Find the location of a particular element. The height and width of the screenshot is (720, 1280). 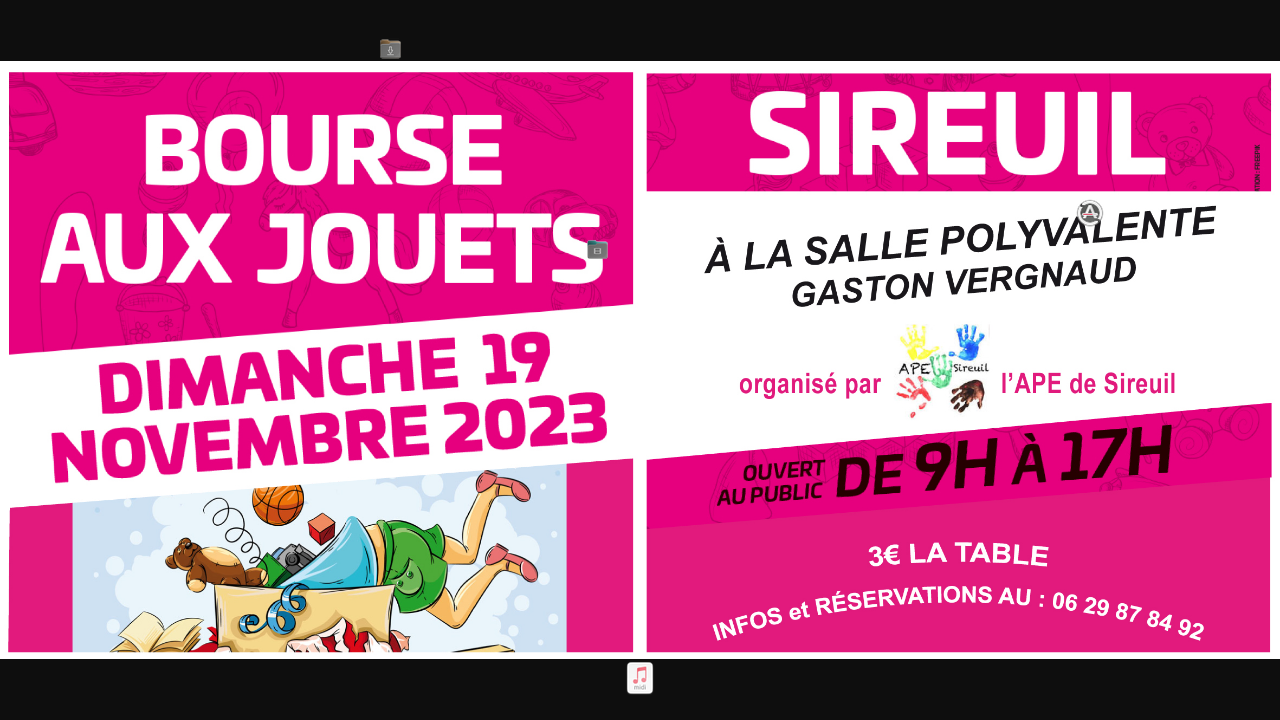

open the software updater application is located at coordinates (1090, 213).